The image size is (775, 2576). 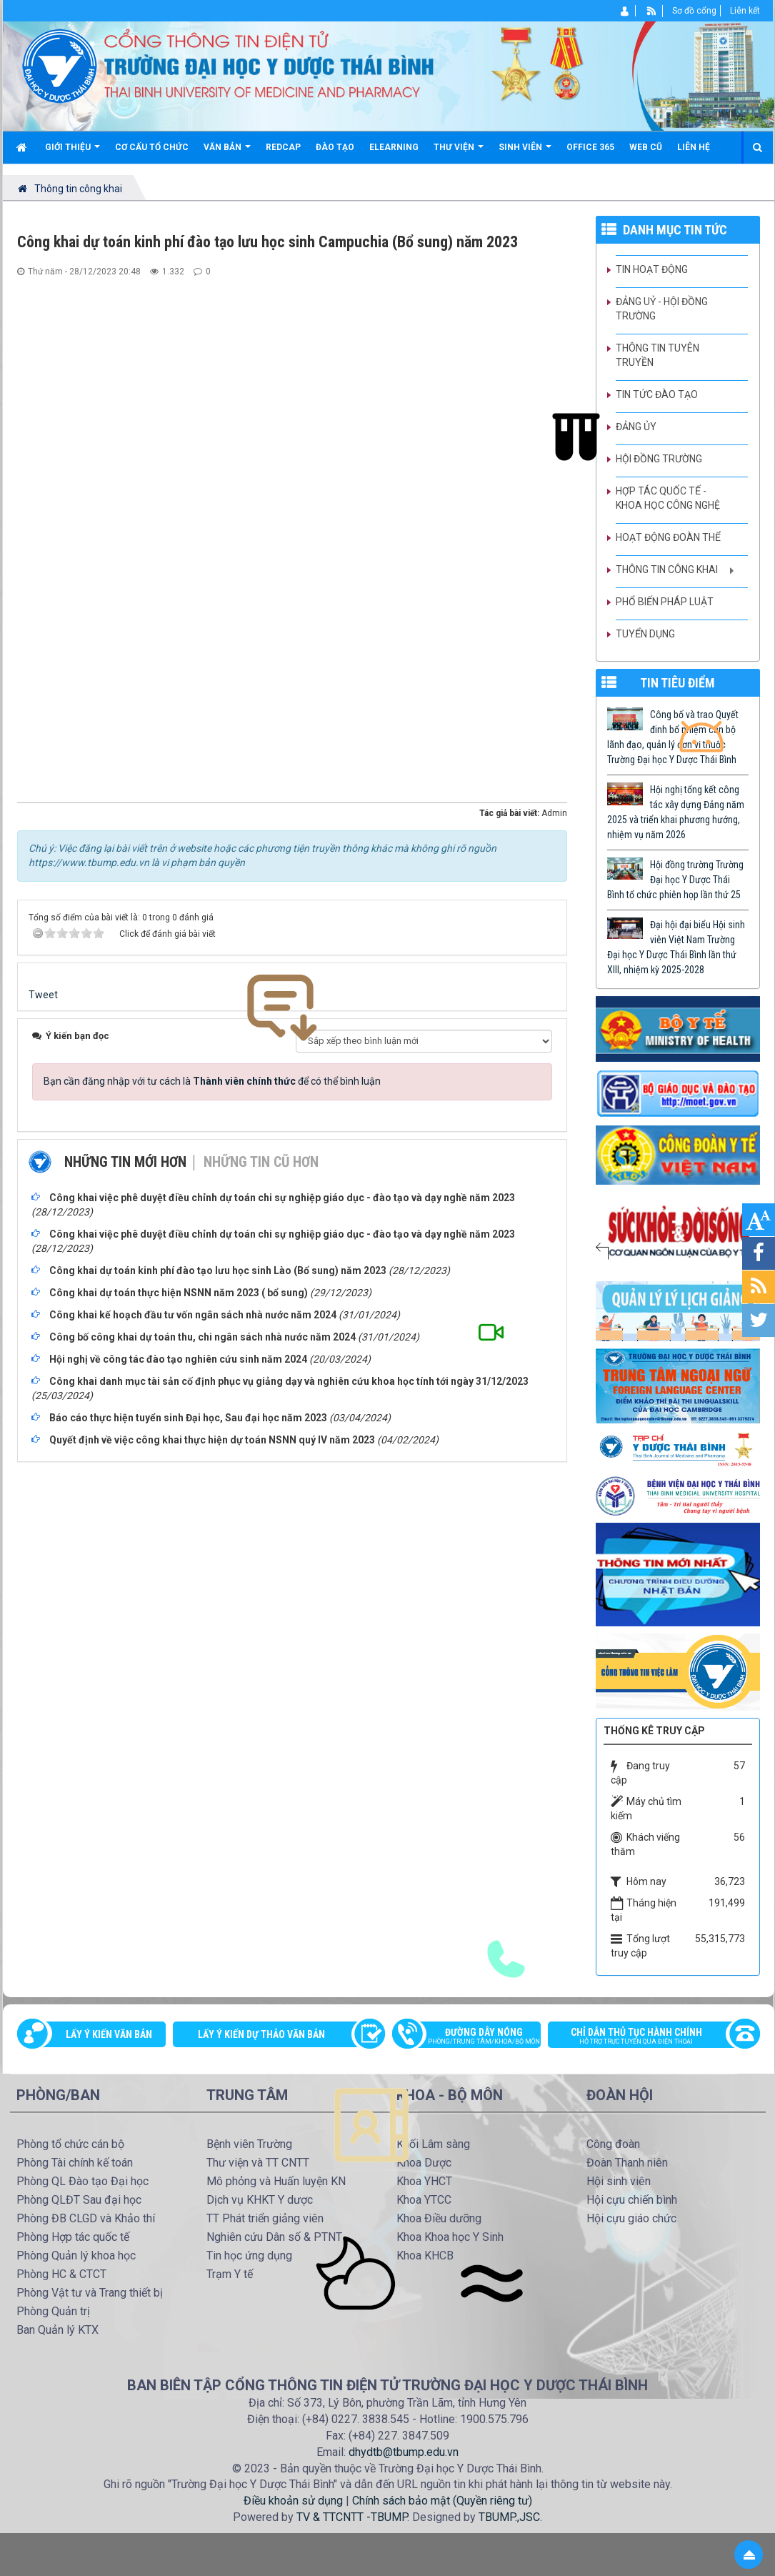 I want to click on view lab results or test samples, so click(x=576, y=437).